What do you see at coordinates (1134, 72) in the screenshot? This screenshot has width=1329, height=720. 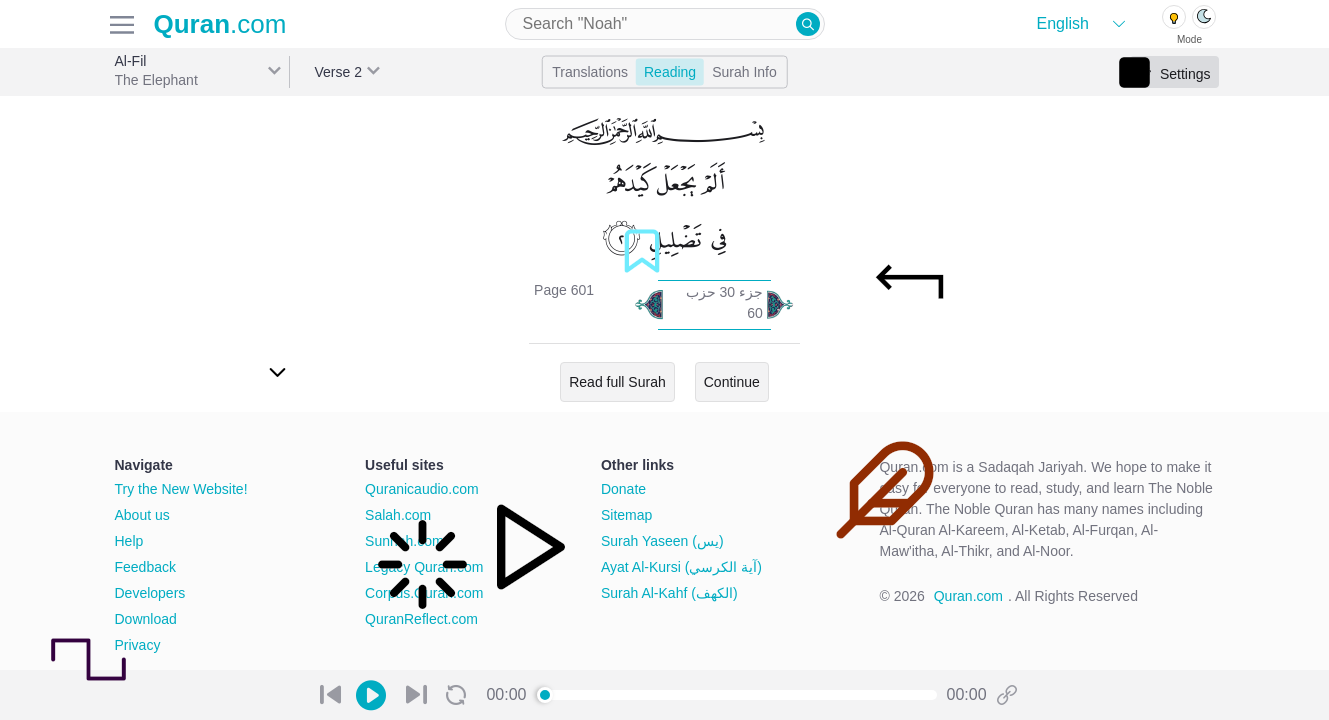 I see `crop image to square aspect ratio` at bounding box center [1134, 72].